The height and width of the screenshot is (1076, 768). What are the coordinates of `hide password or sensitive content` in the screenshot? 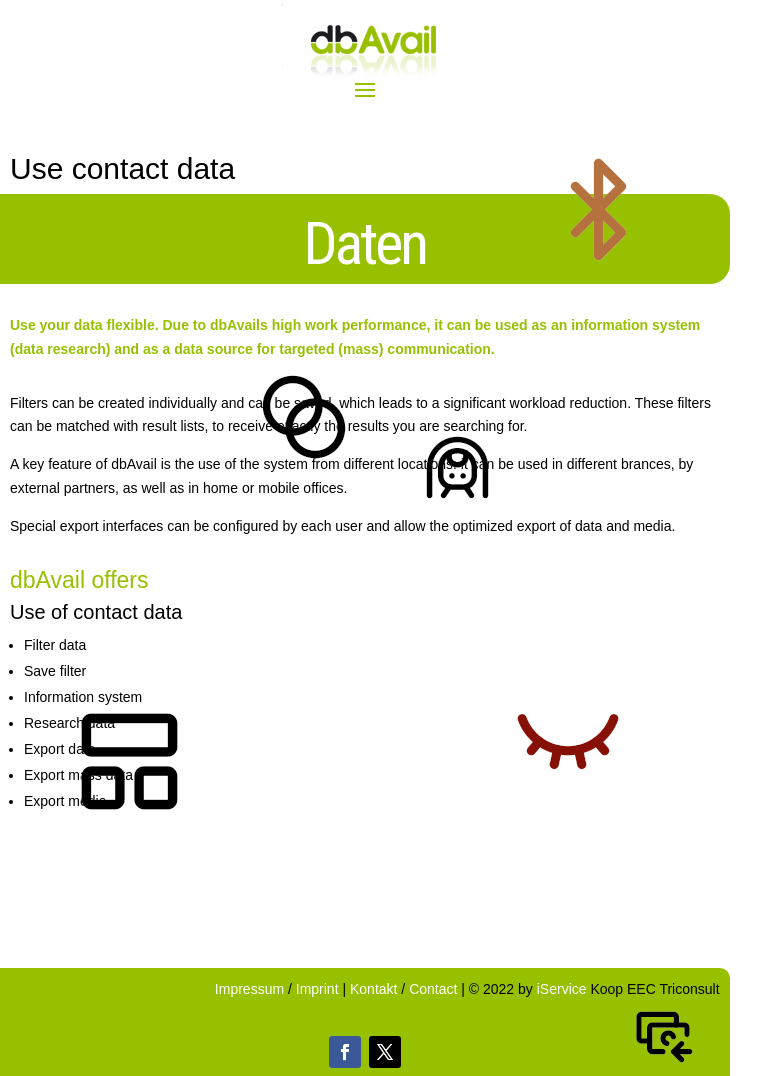 It's located at (568, 737).